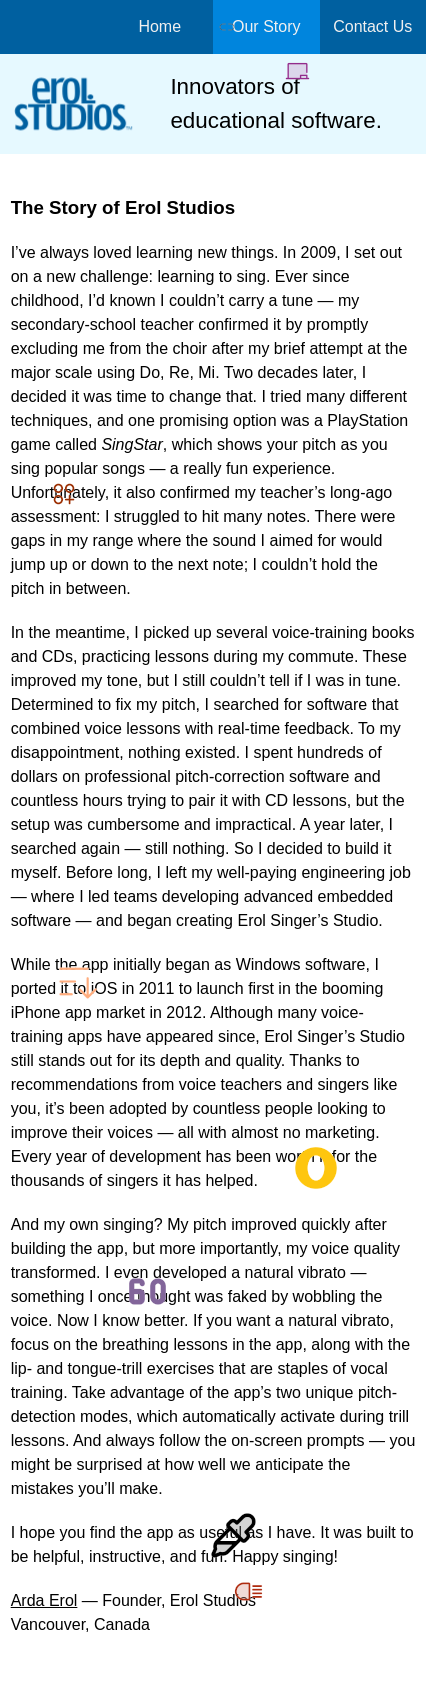 The image size is (426, 1687). Describe the element at coordinates (233, 1535) in the screenshot. I see `pick a color from the canvas` at that location.